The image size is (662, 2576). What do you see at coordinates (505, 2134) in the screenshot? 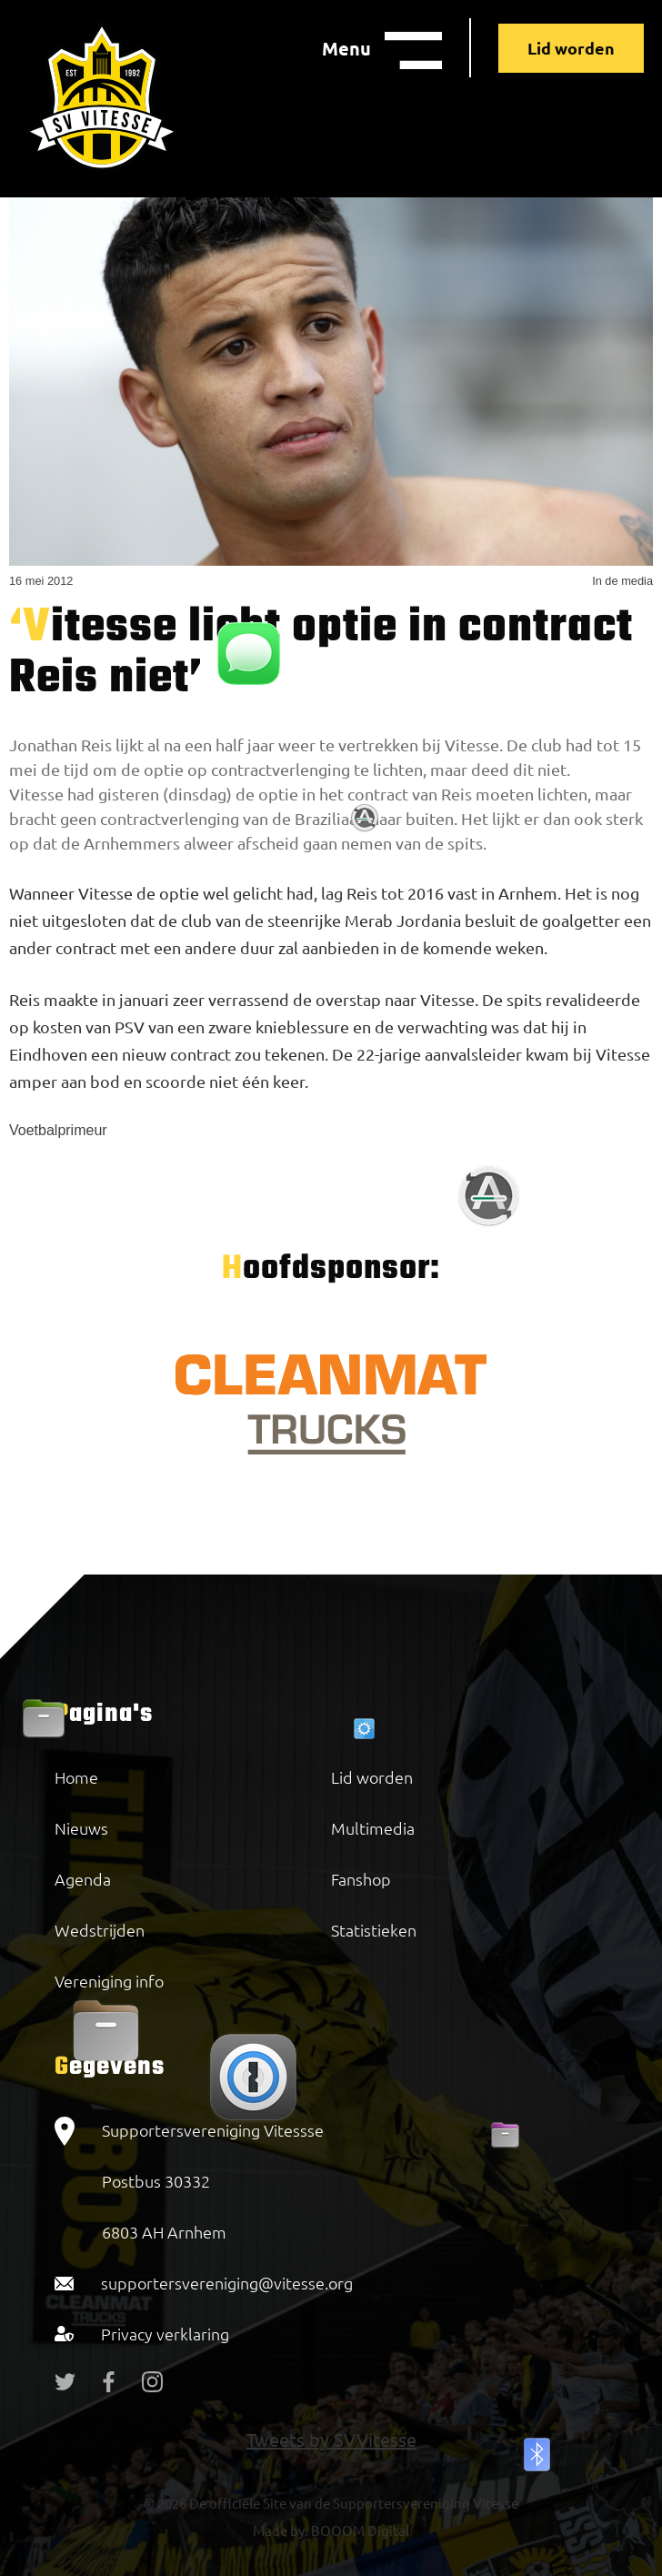
I see `open file manager application` at bounding box center [505, 2134].